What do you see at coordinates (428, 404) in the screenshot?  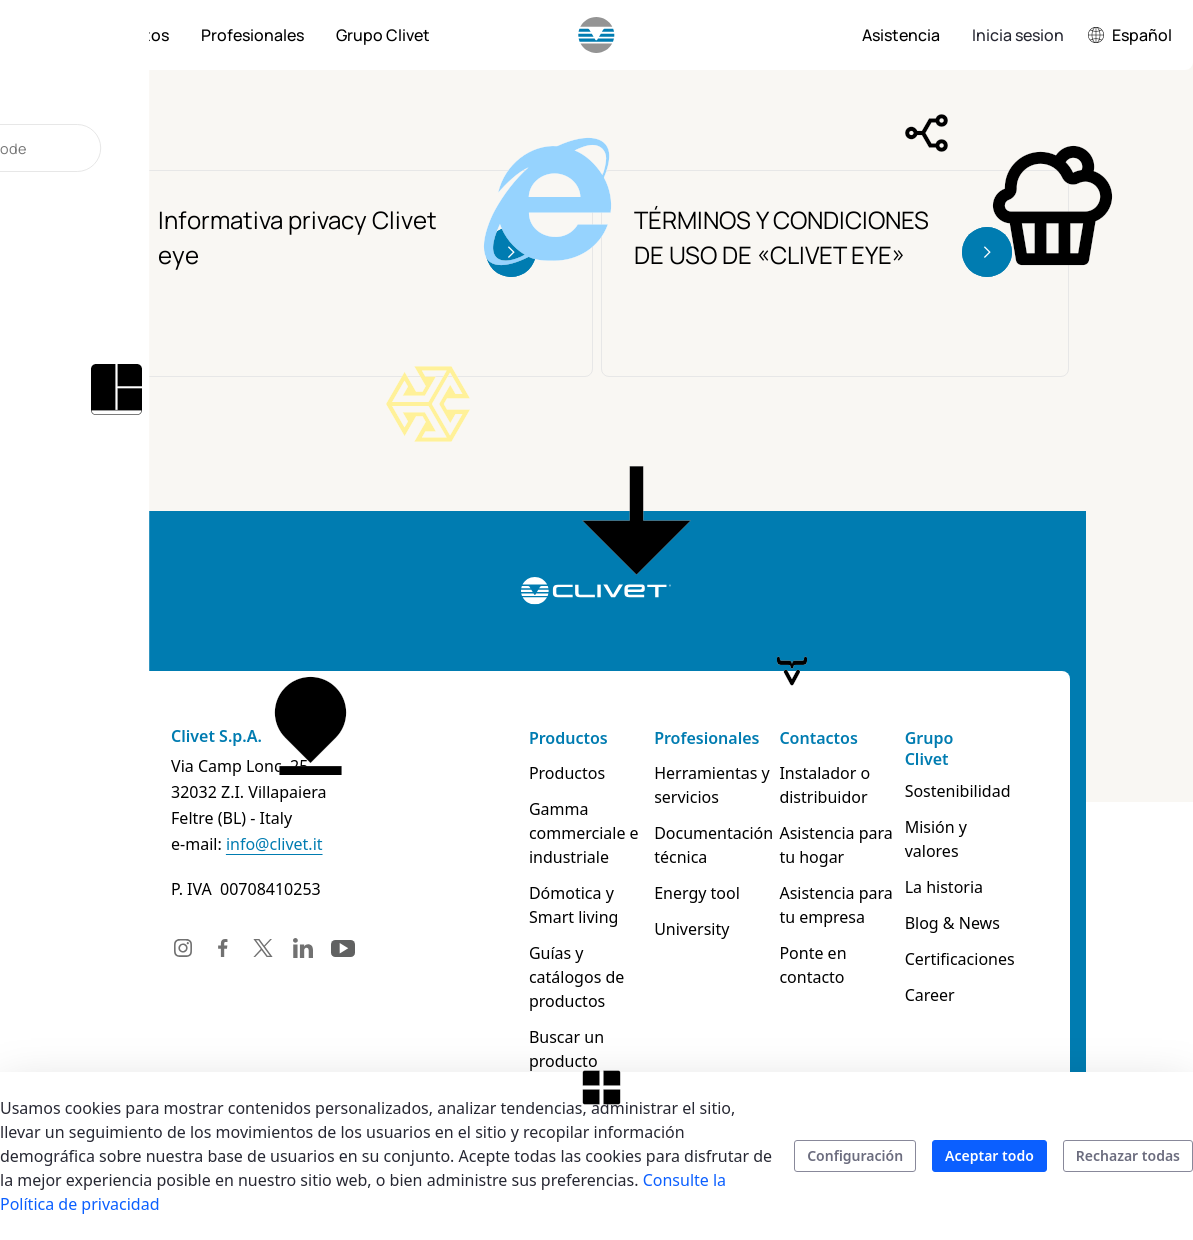 I see `open the sidequest app for vr game sideloading` at bounding box center [428, 404].